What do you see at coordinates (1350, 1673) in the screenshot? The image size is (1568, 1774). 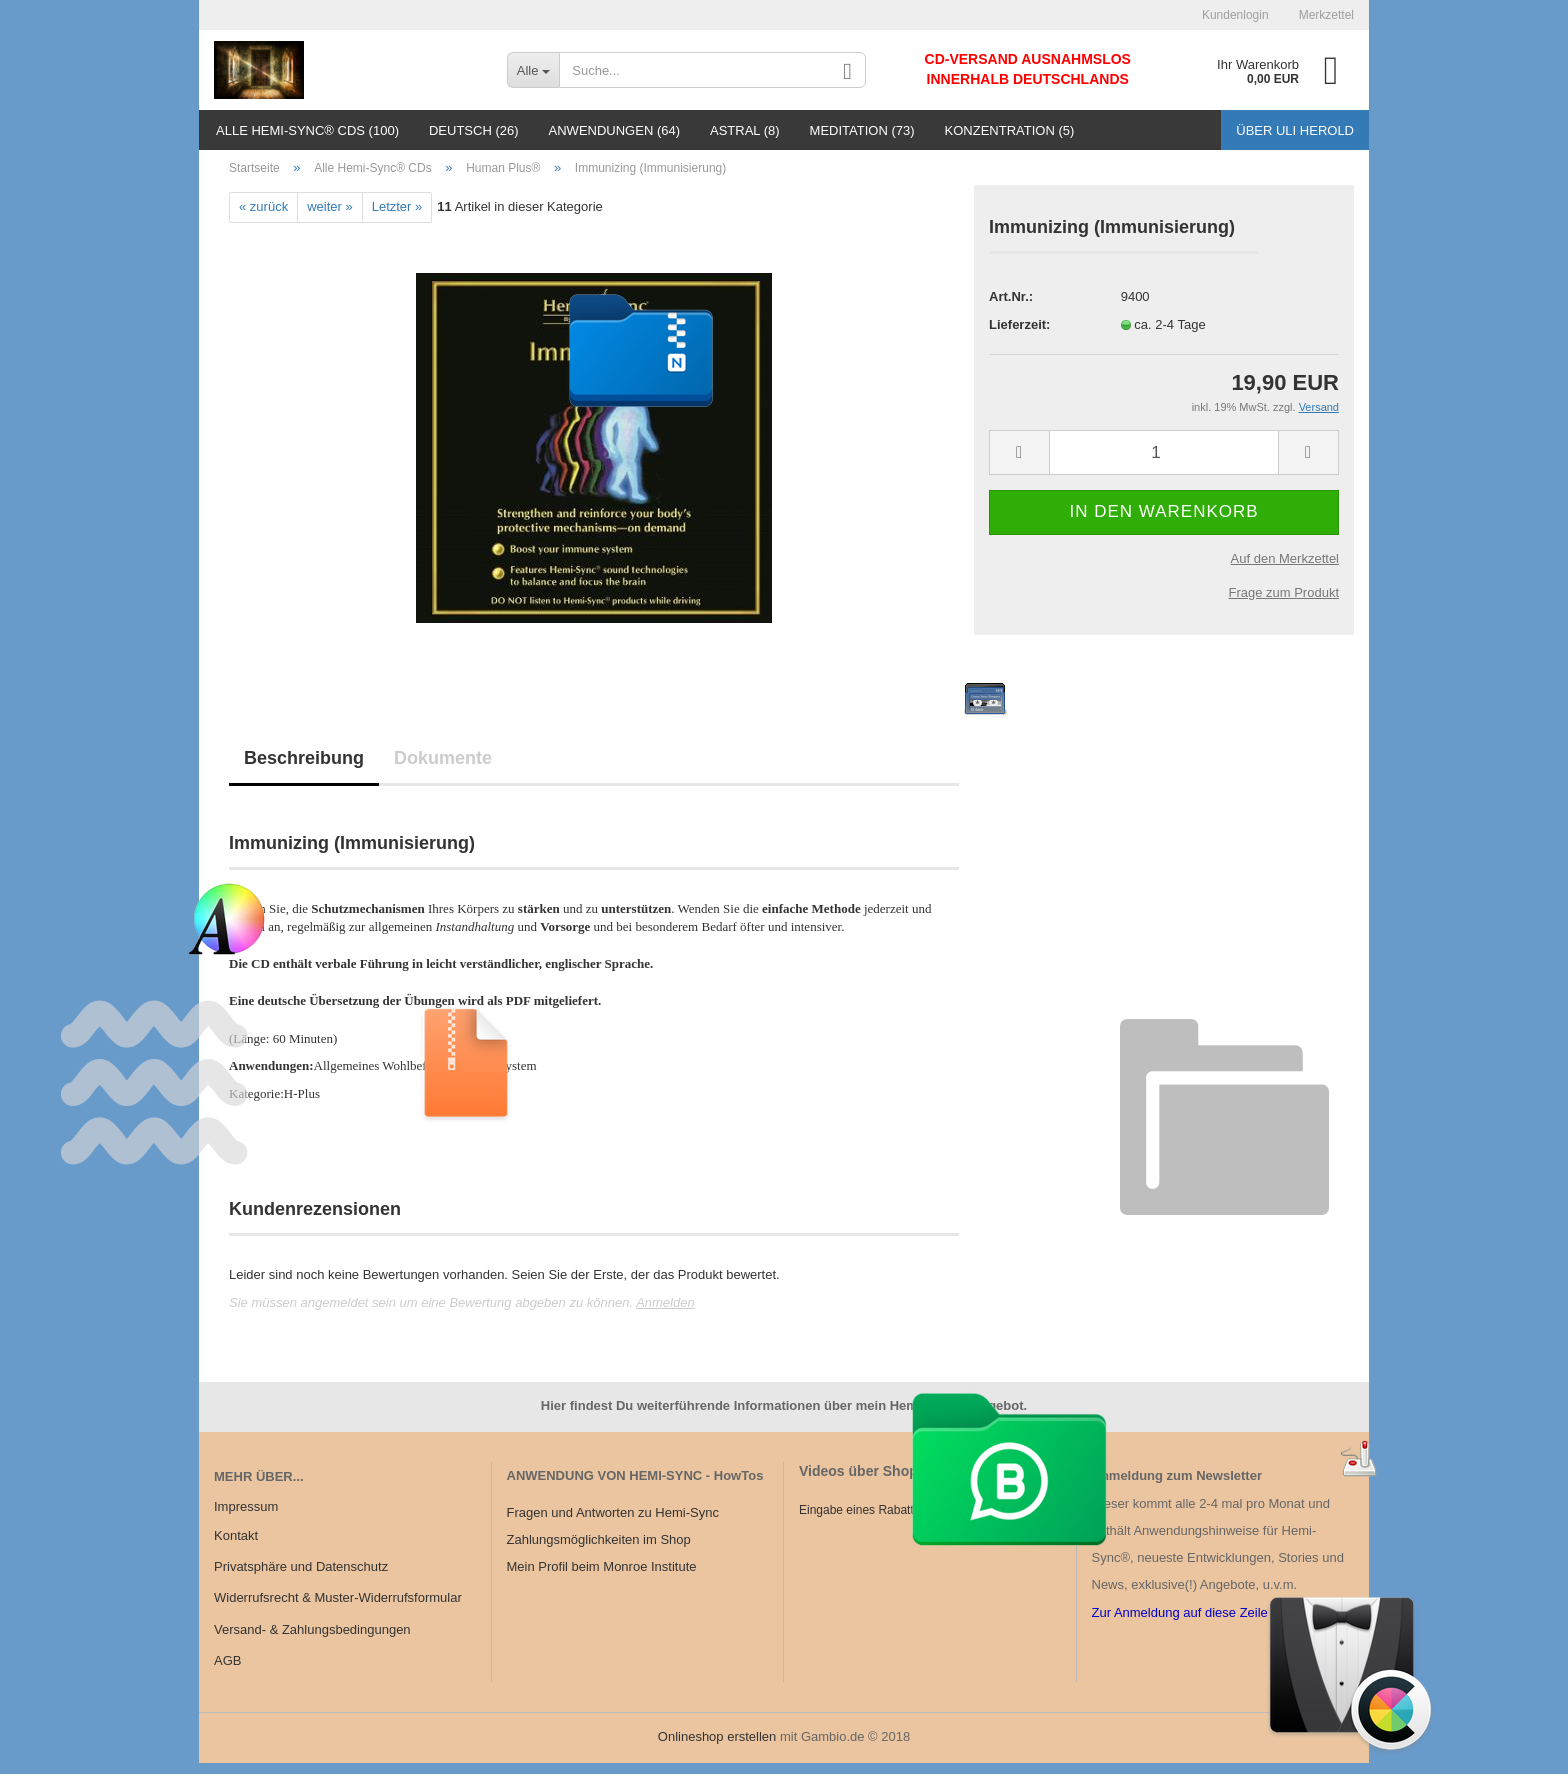 I see `launch display calibrator tool` at bounding box center [1350, 1673].